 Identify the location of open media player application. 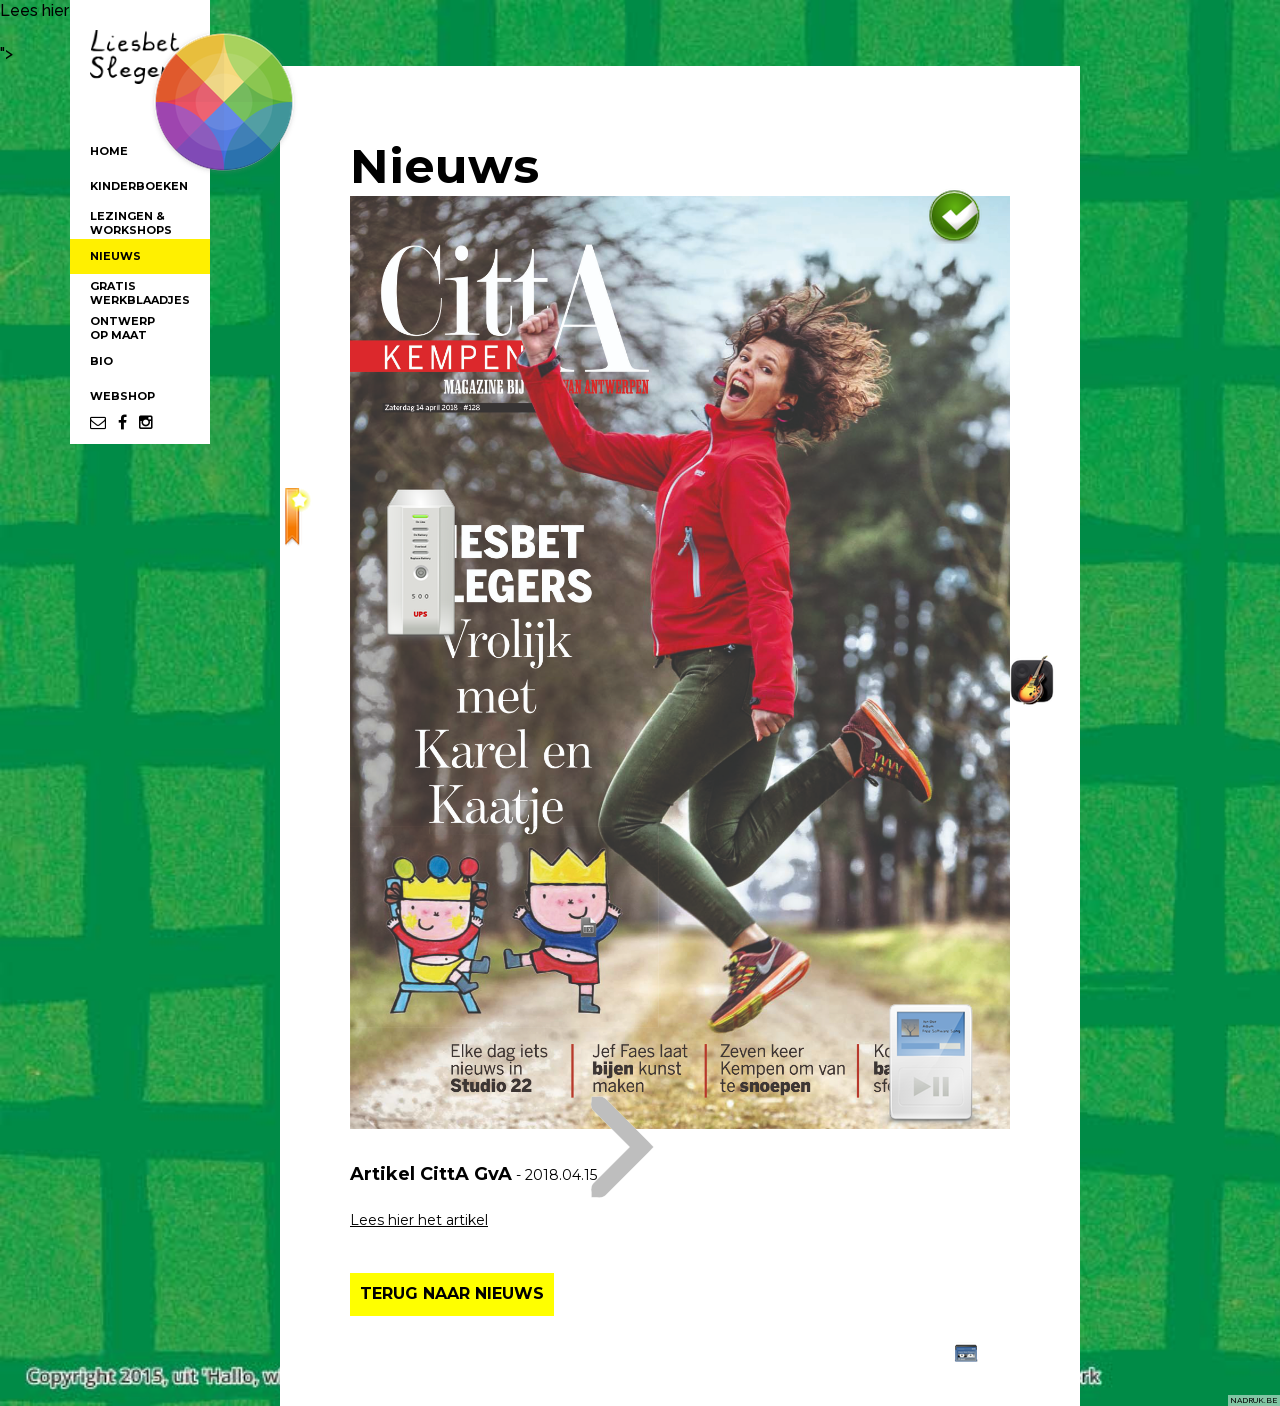
(932, 1064).